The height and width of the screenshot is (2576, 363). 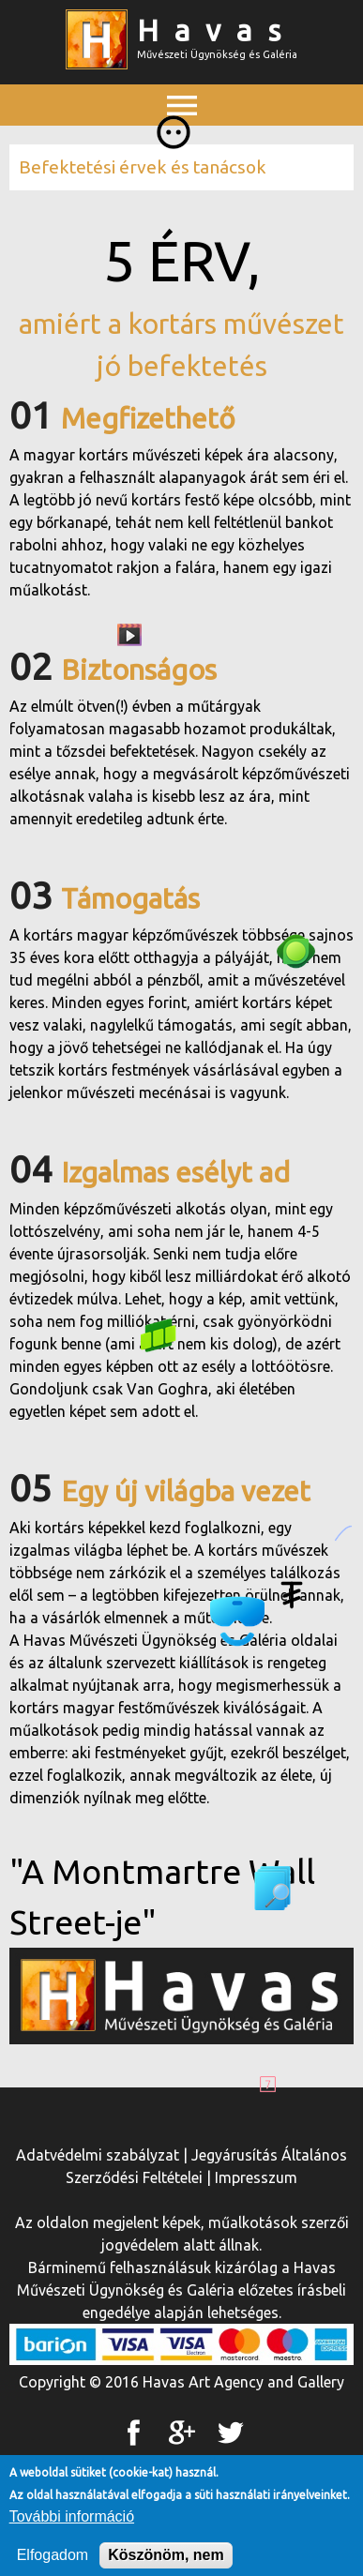 I want to click on indicates item number seven in a list or sequence, so click(x=267, y=2084).